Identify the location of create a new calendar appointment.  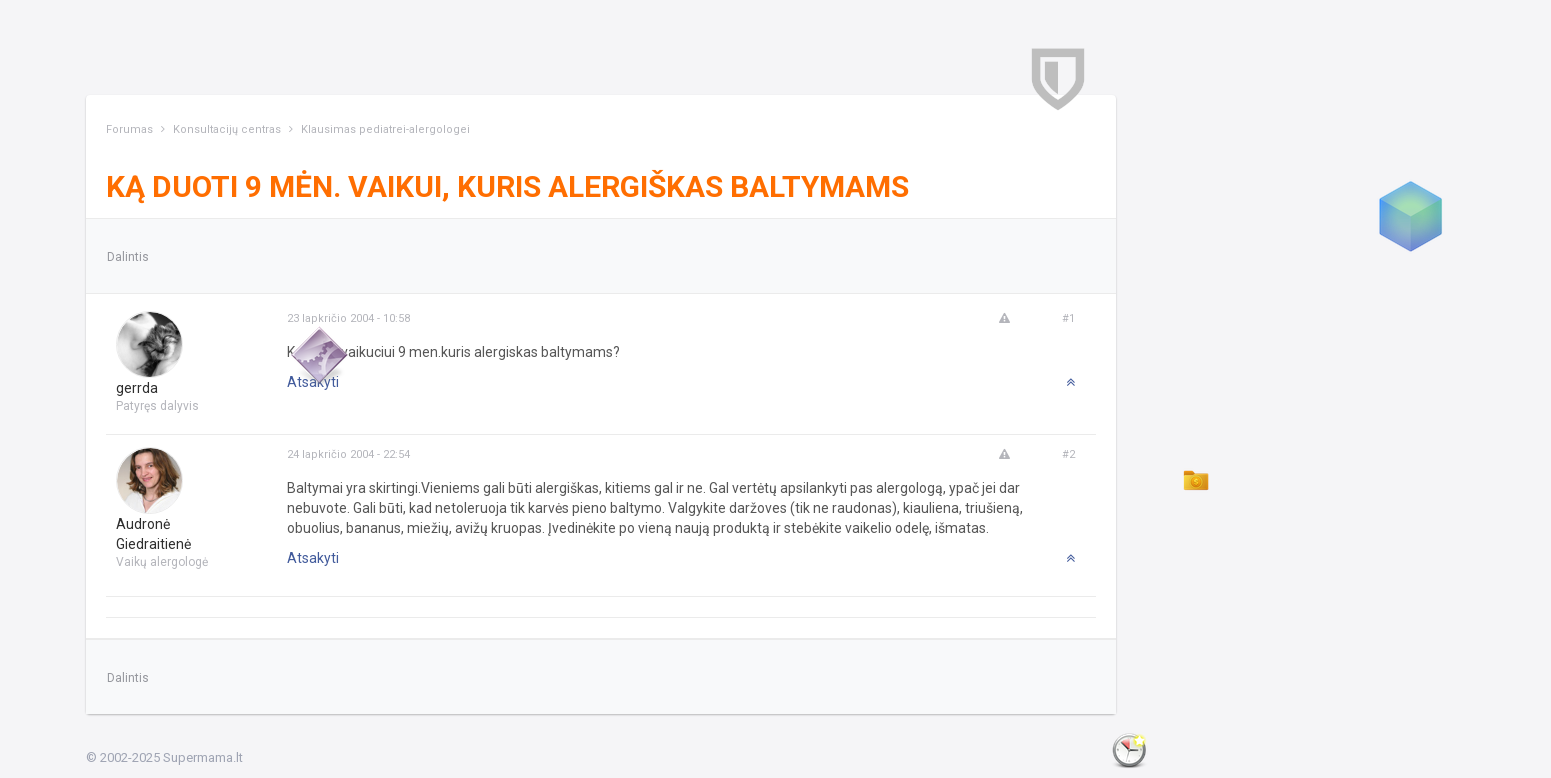
(1130, 750).